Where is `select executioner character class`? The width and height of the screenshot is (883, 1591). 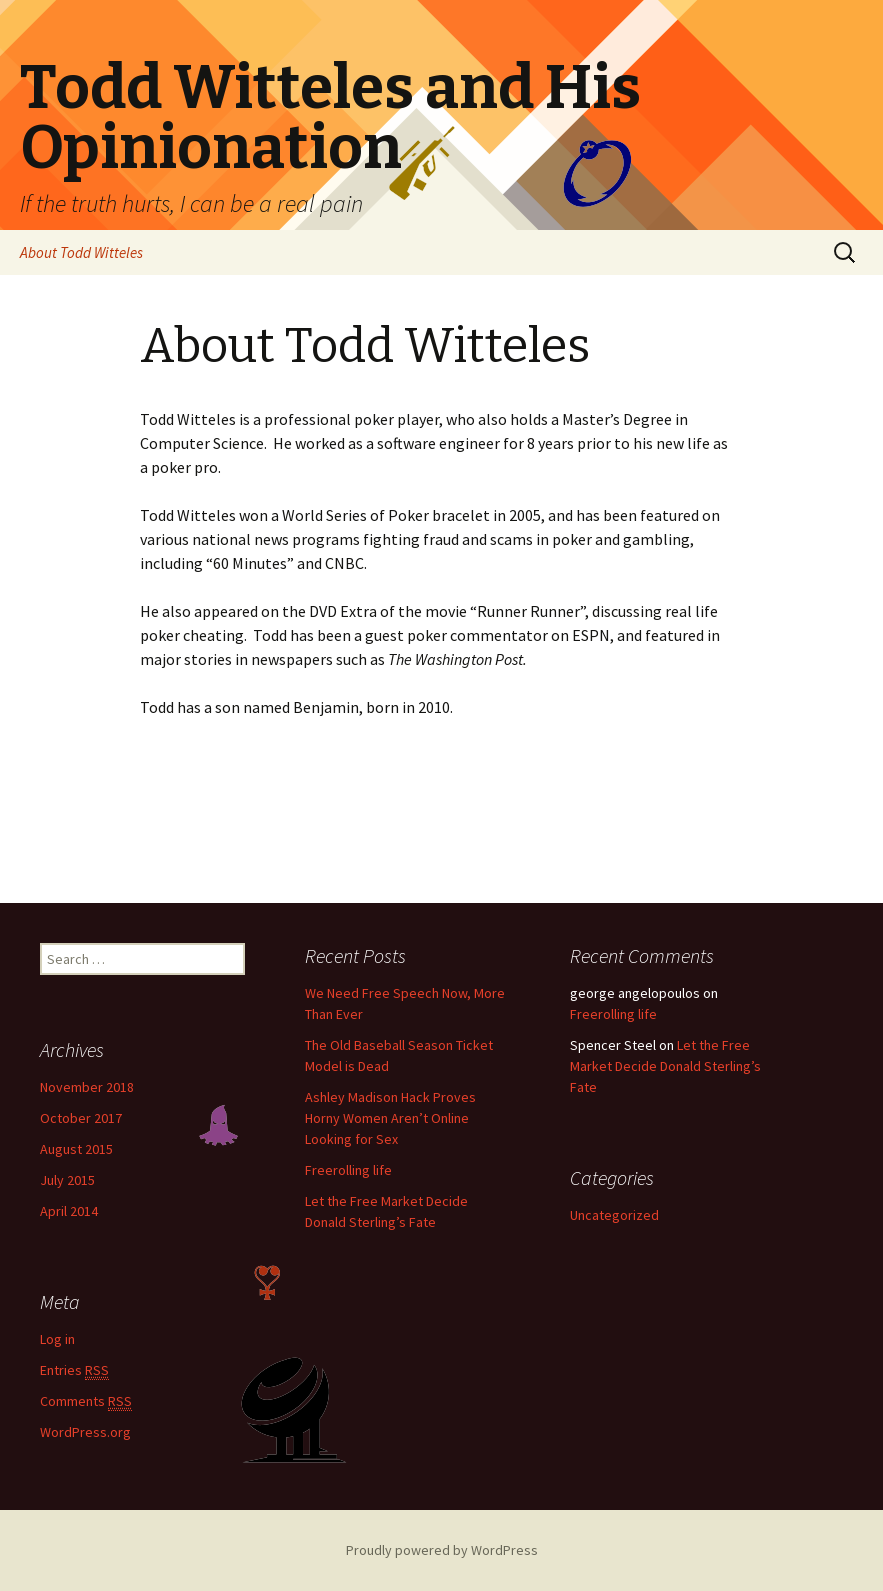
select executioner character class is located at coordinates (218, 1124).